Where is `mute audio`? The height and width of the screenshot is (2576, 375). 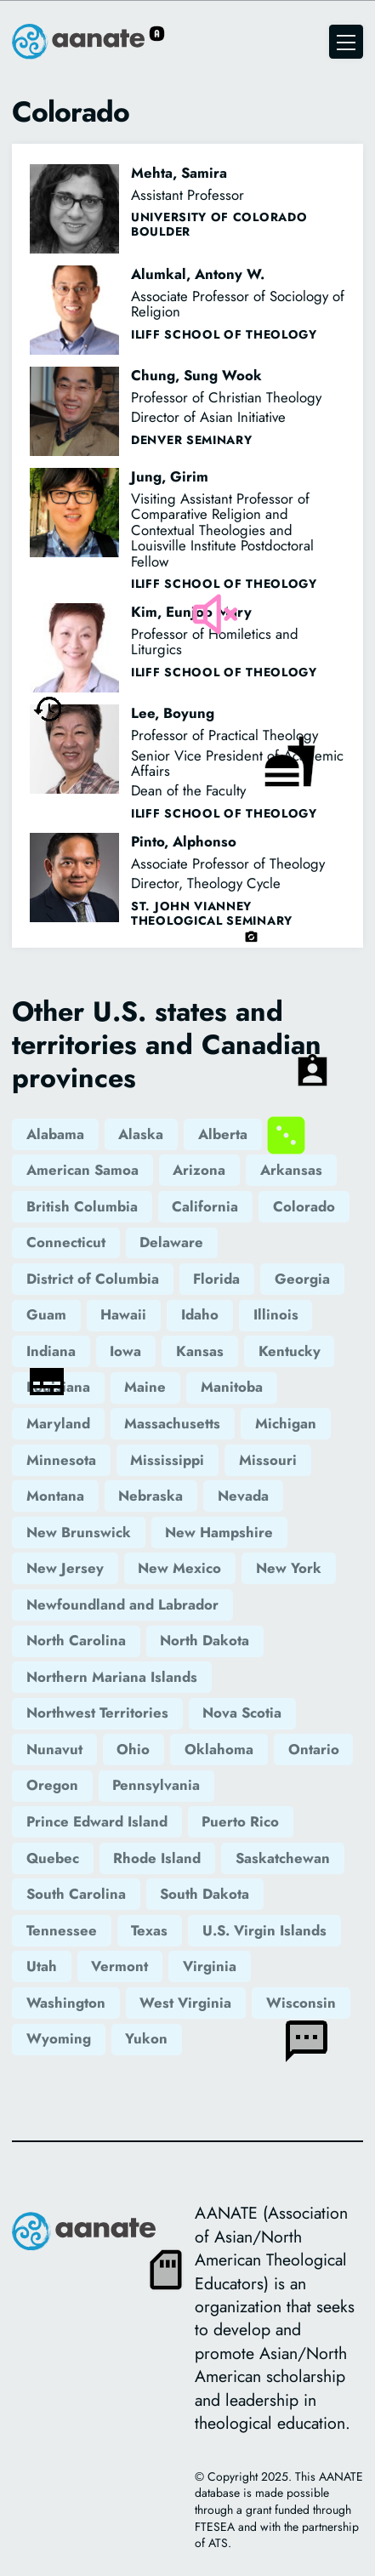
mute audio is located at coordinates (214, 614).